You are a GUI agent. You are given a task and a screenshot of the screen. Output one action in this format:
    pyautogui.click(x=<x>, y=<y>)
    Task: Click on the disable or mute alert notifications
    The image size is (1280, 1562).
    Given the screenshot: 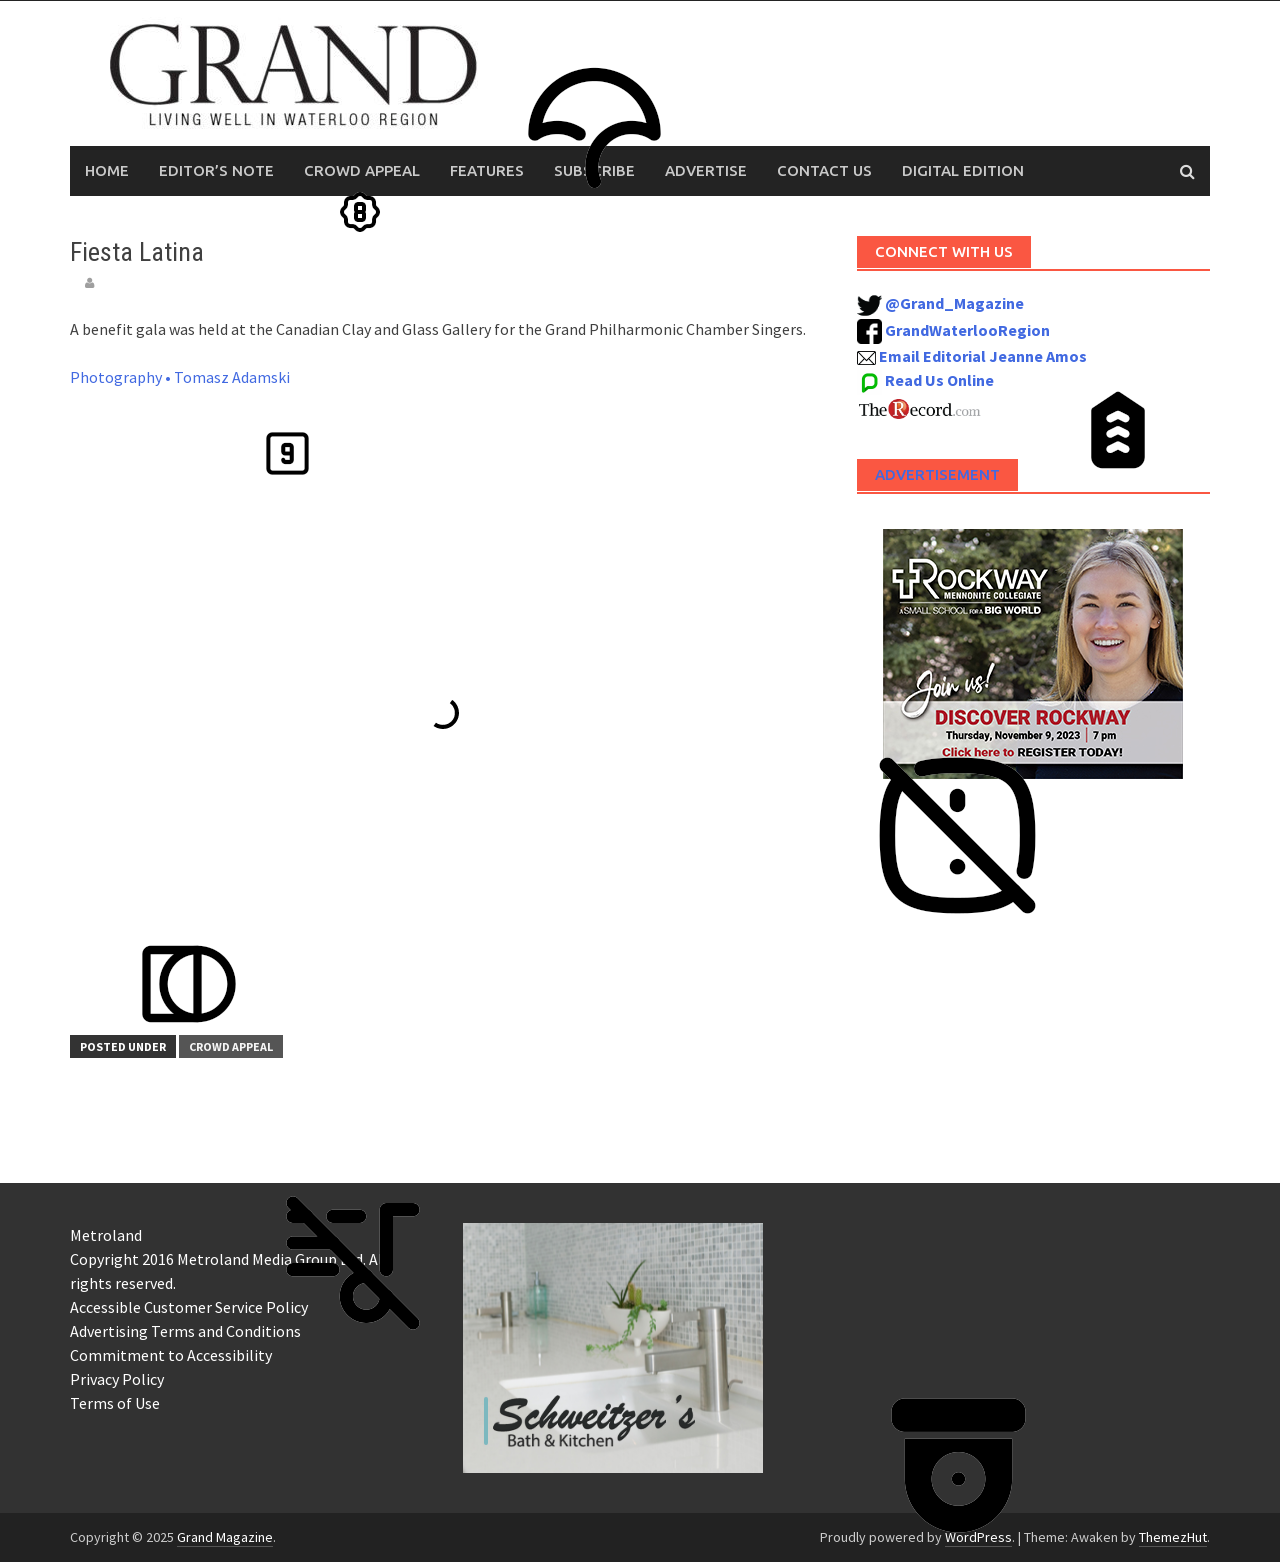 What is the action you would take?
    pyautogui.click(x=957, y=835)
    